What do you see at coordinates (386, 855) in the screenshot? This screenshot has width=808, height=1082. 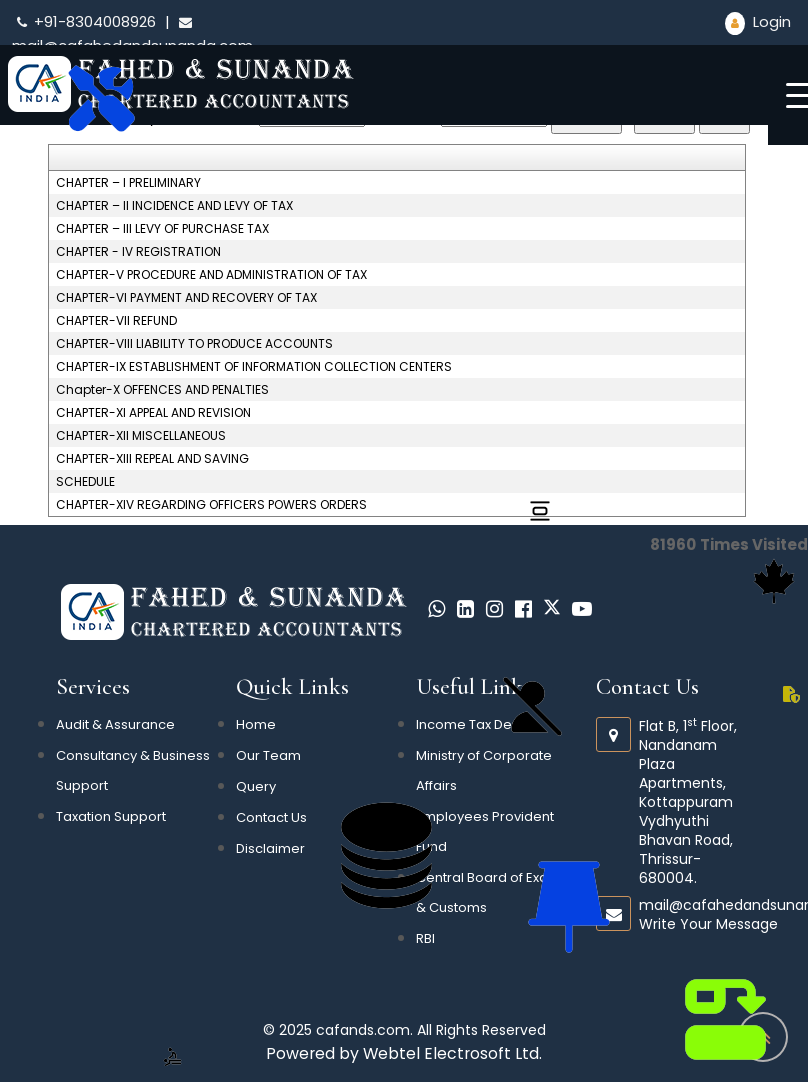 I see `view database or data storage` at bounding box center [386, 855].